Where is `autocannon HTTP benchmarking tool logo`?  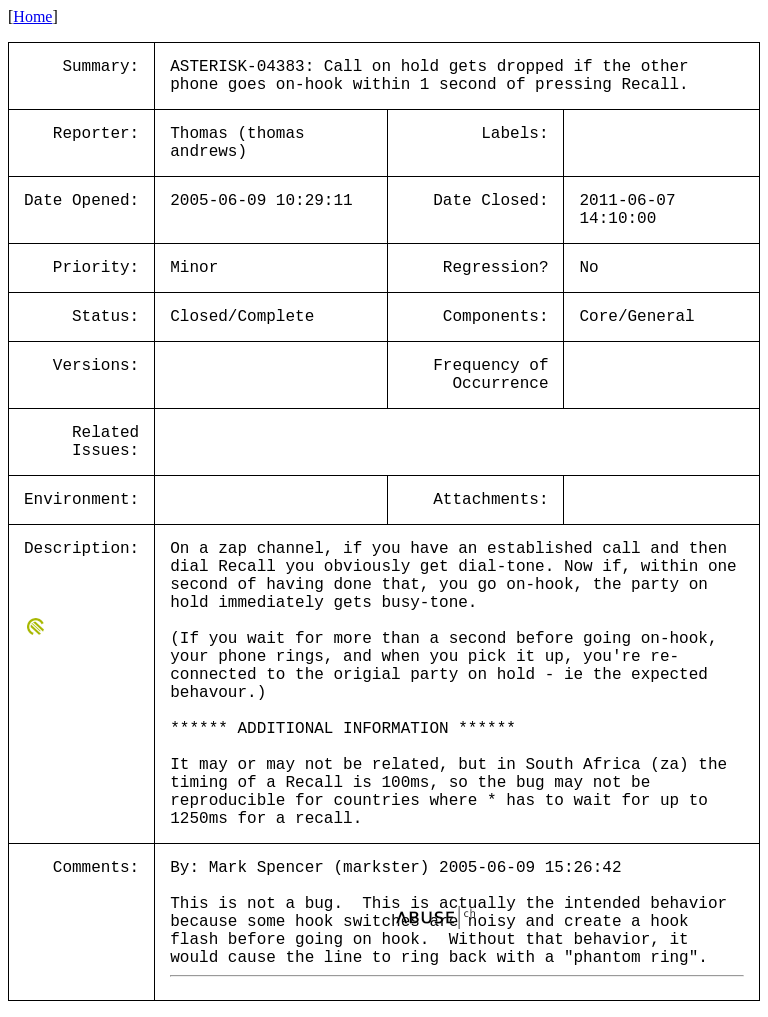
autocannon HTTP benchmarking tool logo is located at coordinates (35, 626).